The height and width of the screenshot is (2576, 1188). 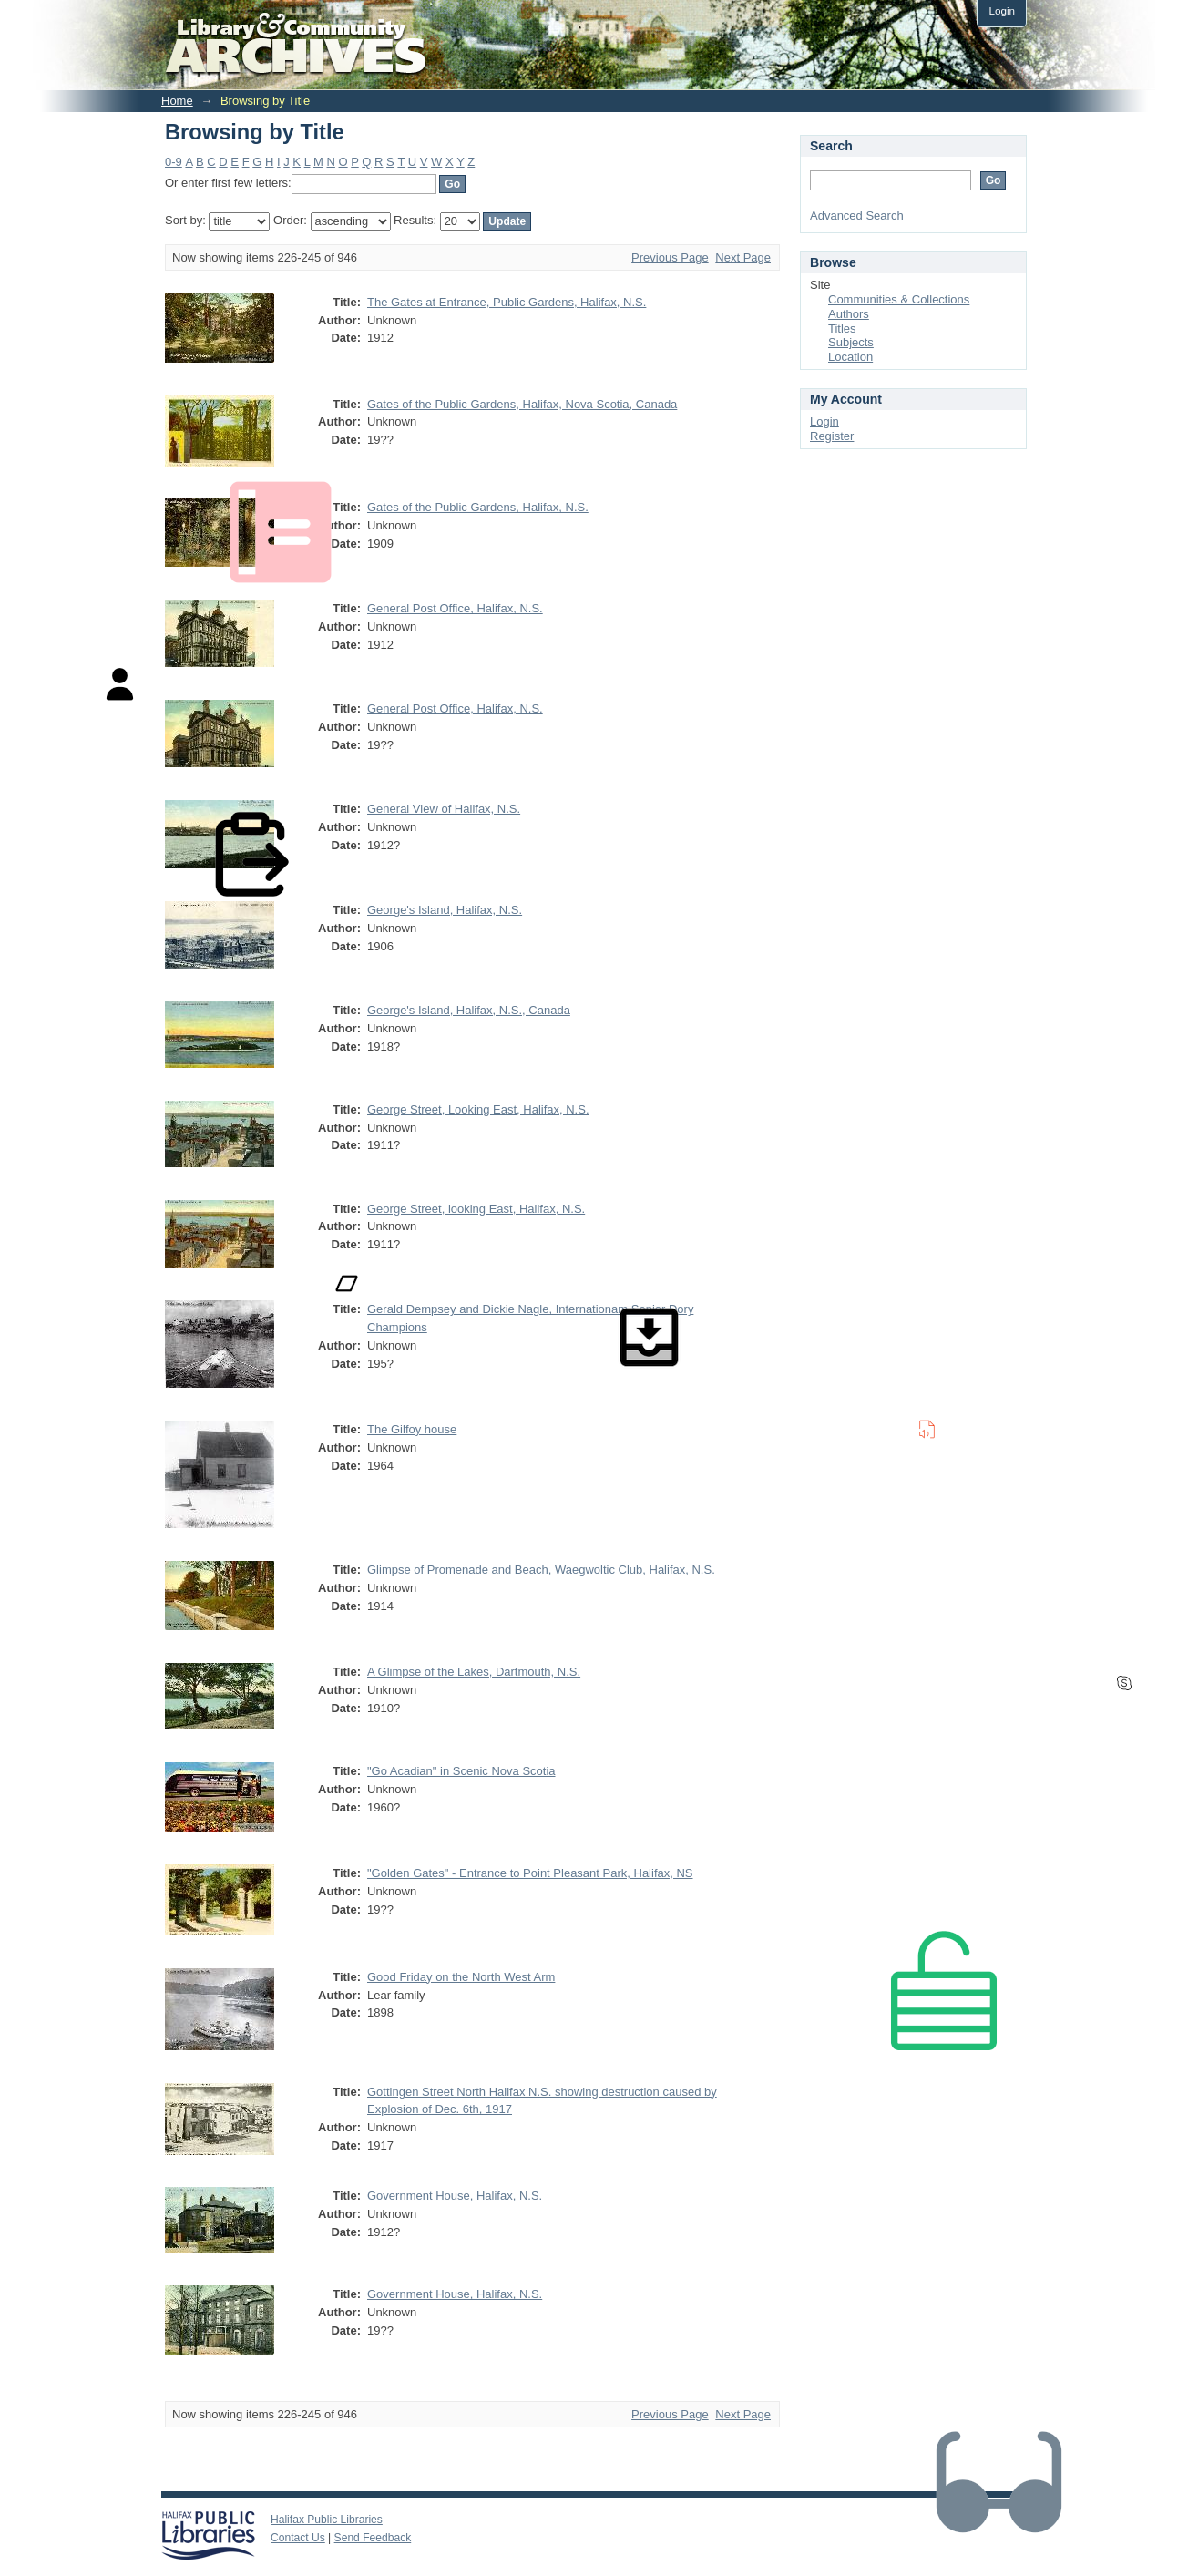 I want to click on enable reading mode or accessibility features, so click(x=999, y=2484).